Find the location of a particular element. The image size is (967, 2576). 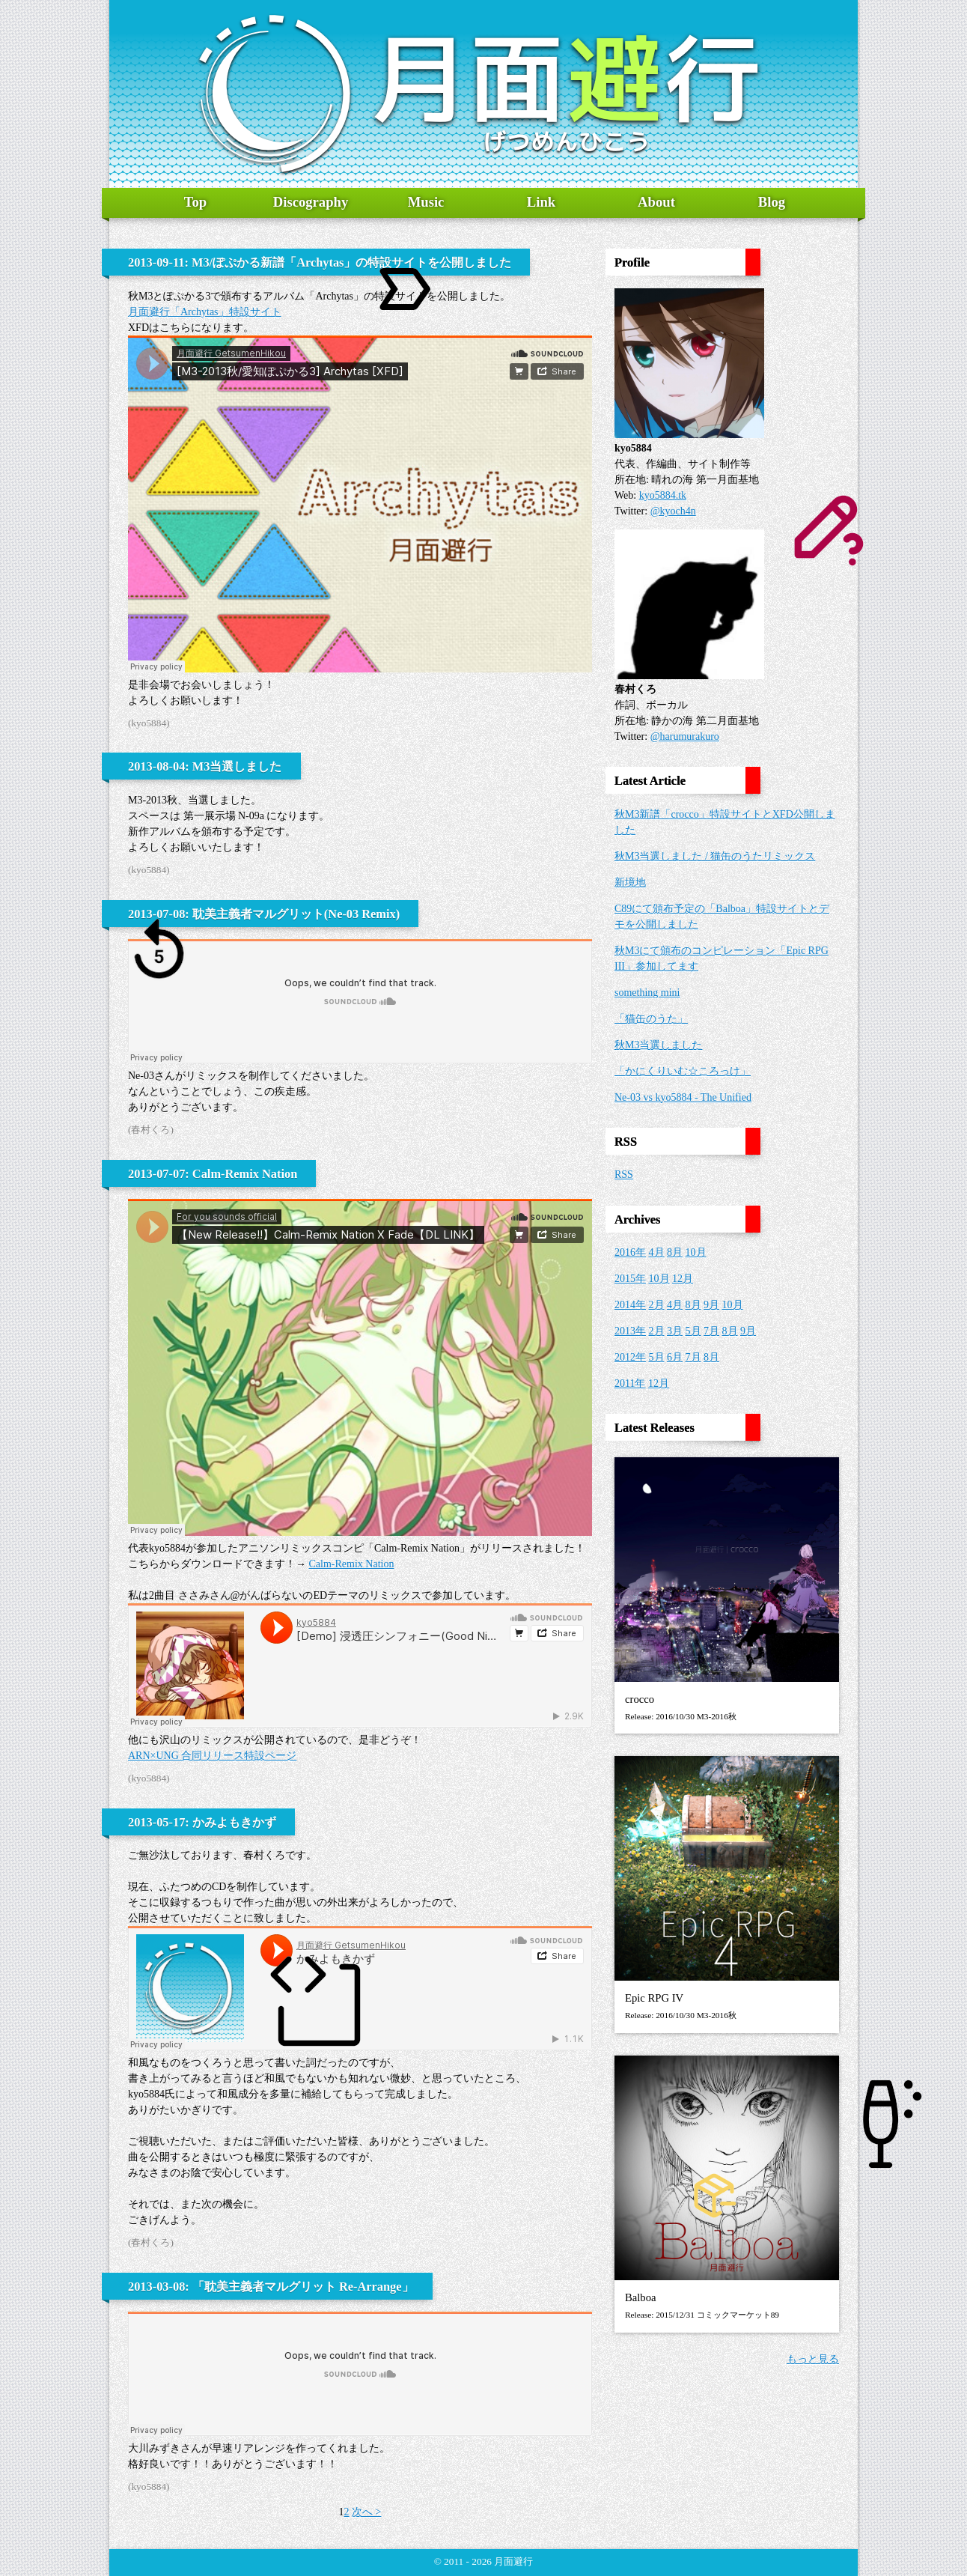

edit help or writing assistance is located at coordinates (827, 526).